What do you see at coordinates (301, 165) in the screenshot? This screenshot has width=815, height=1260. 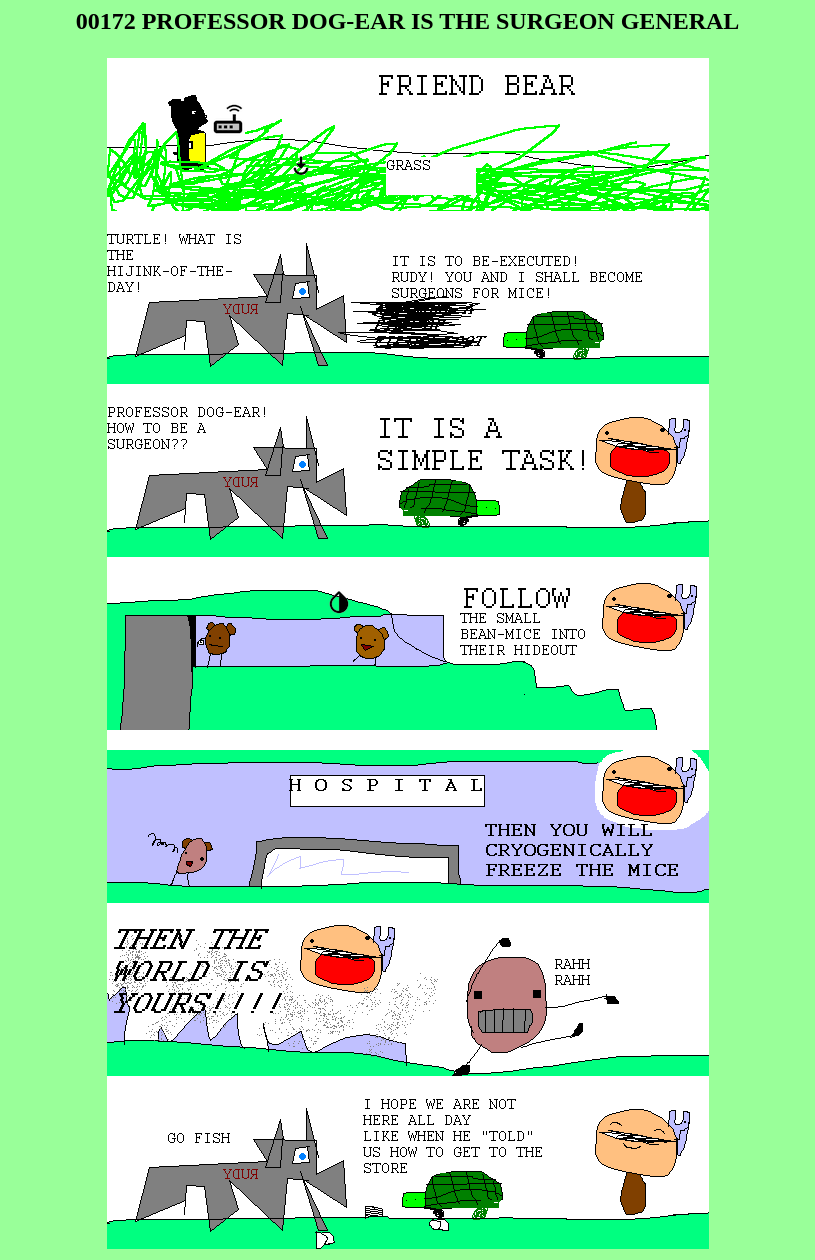 I see `download content to device` at bounding box center [301, 165].